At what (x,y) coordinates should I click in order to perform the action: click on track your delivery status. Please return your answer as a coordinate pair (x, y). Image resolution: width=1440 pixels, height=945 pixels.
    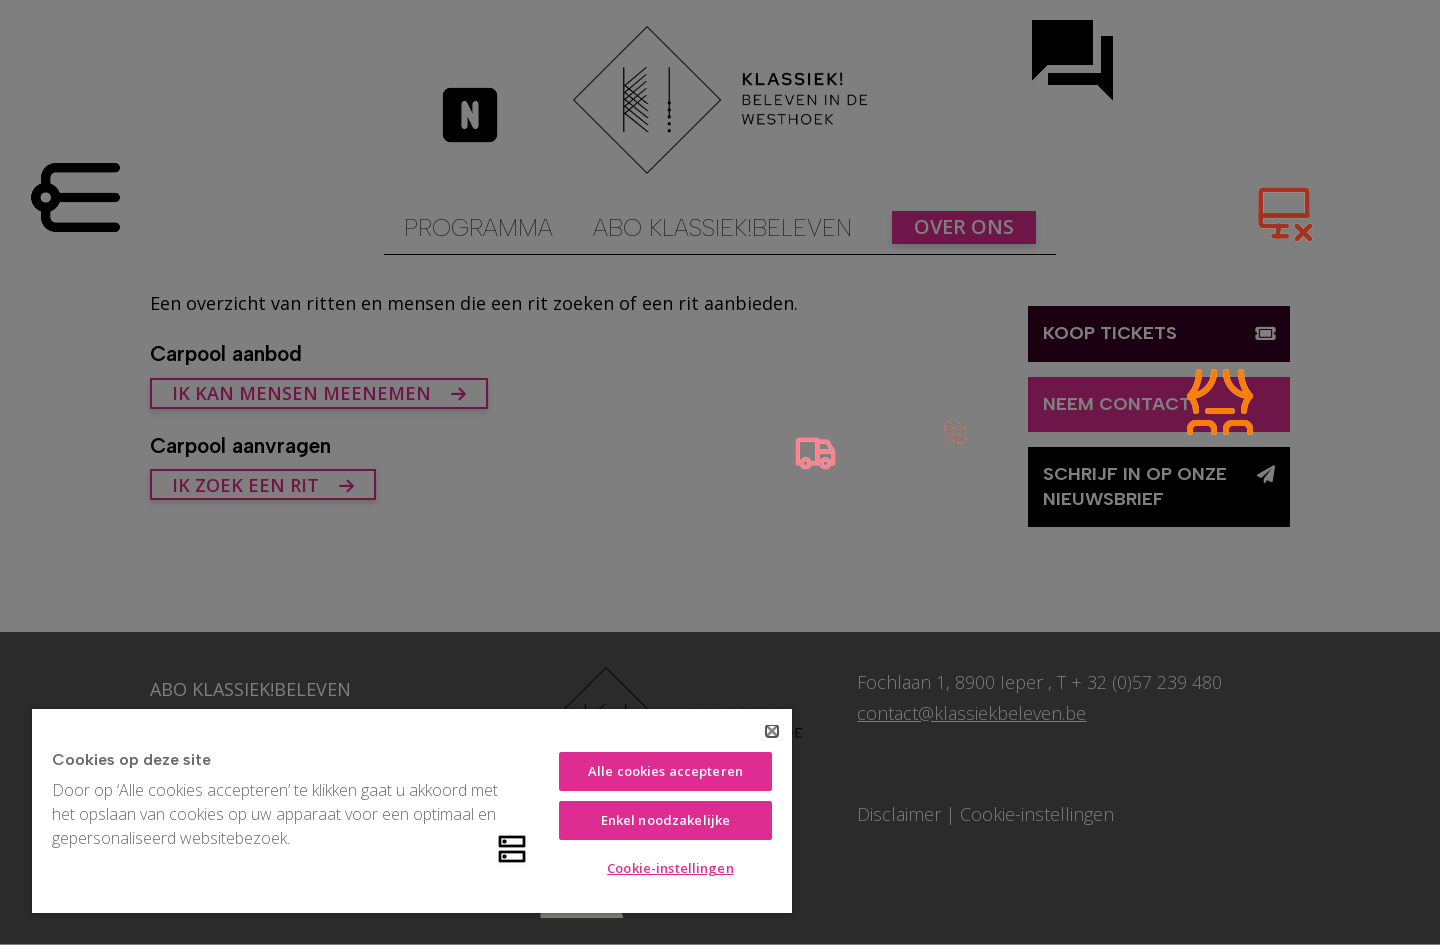
    Looking at the image, I should click on (815, 453).